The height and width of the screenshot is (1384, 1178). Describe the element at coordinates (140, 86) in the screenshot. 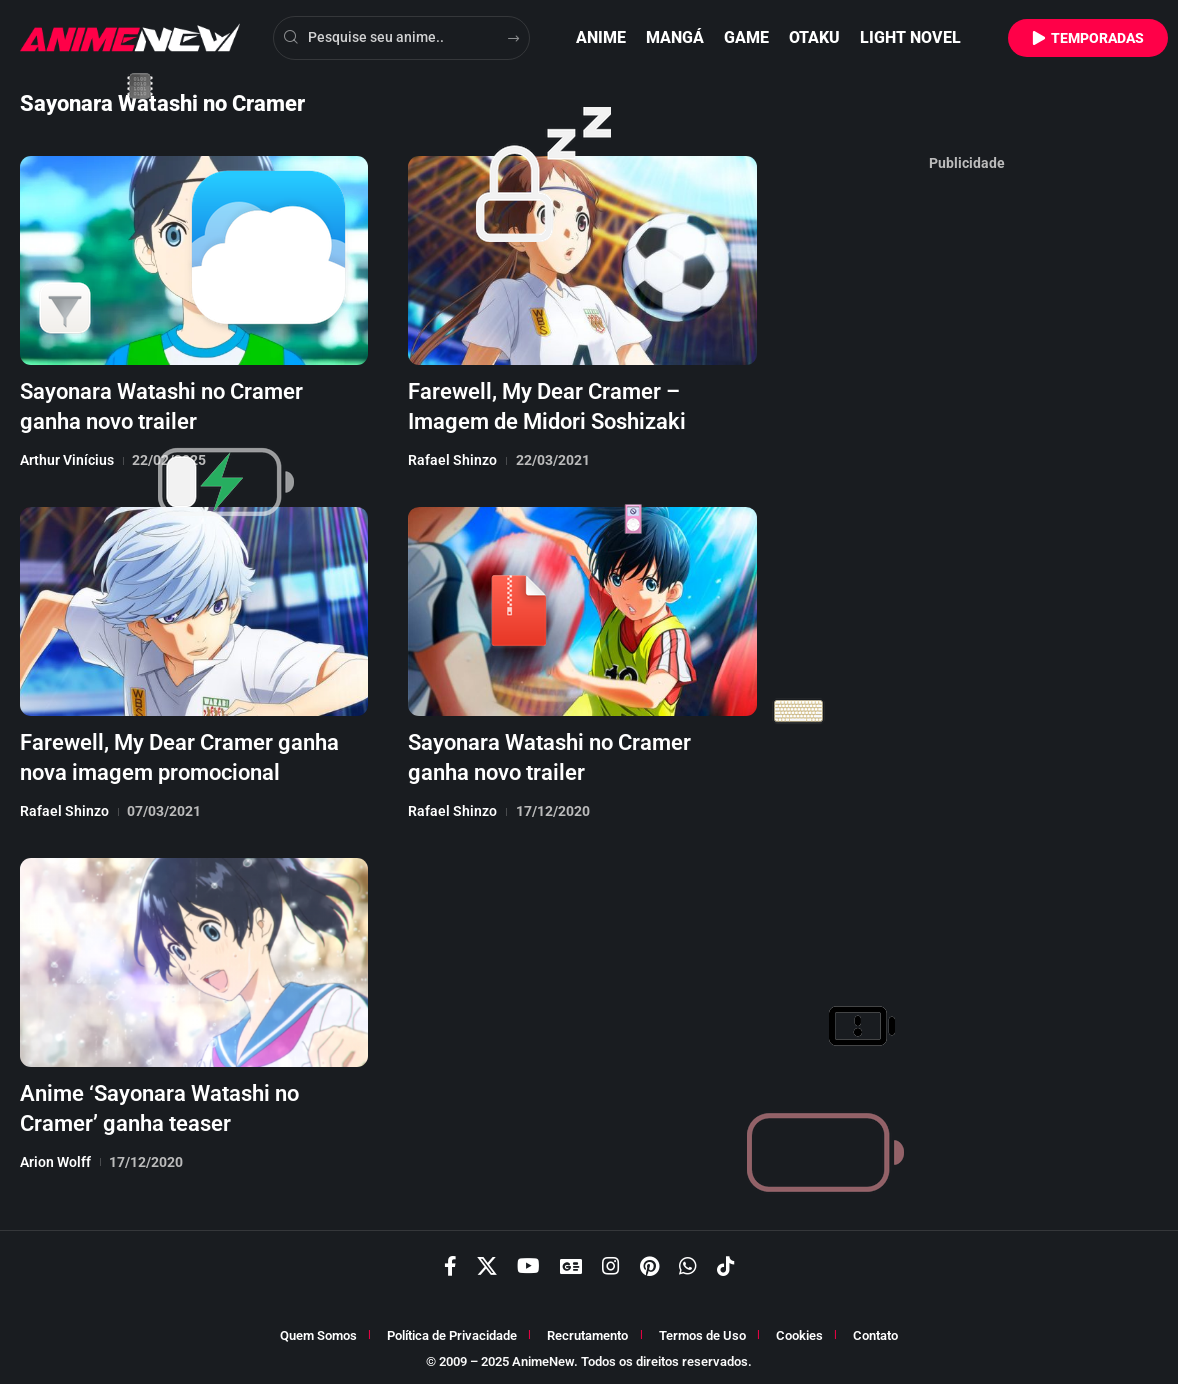

I see `firmware or binary file type indicator` at that location.